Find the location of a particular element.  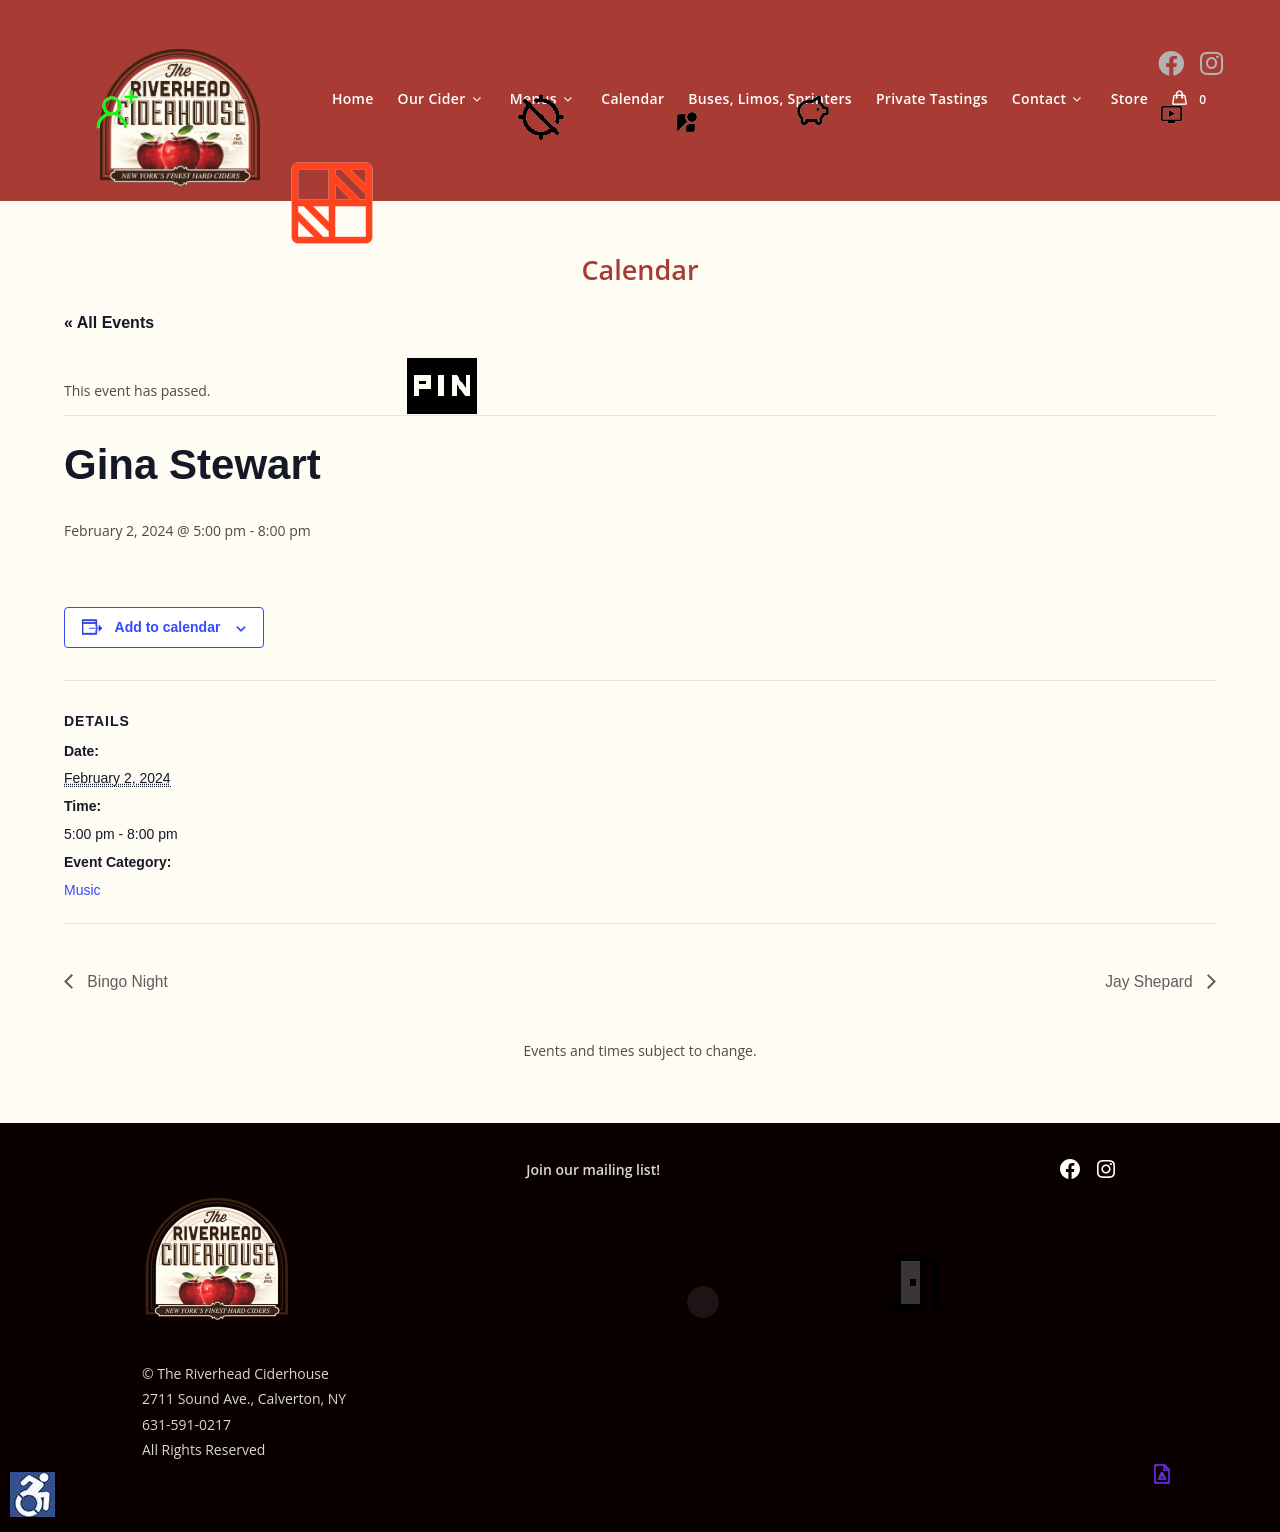

view file changes or differences is located at coordinates (1162, 1474).